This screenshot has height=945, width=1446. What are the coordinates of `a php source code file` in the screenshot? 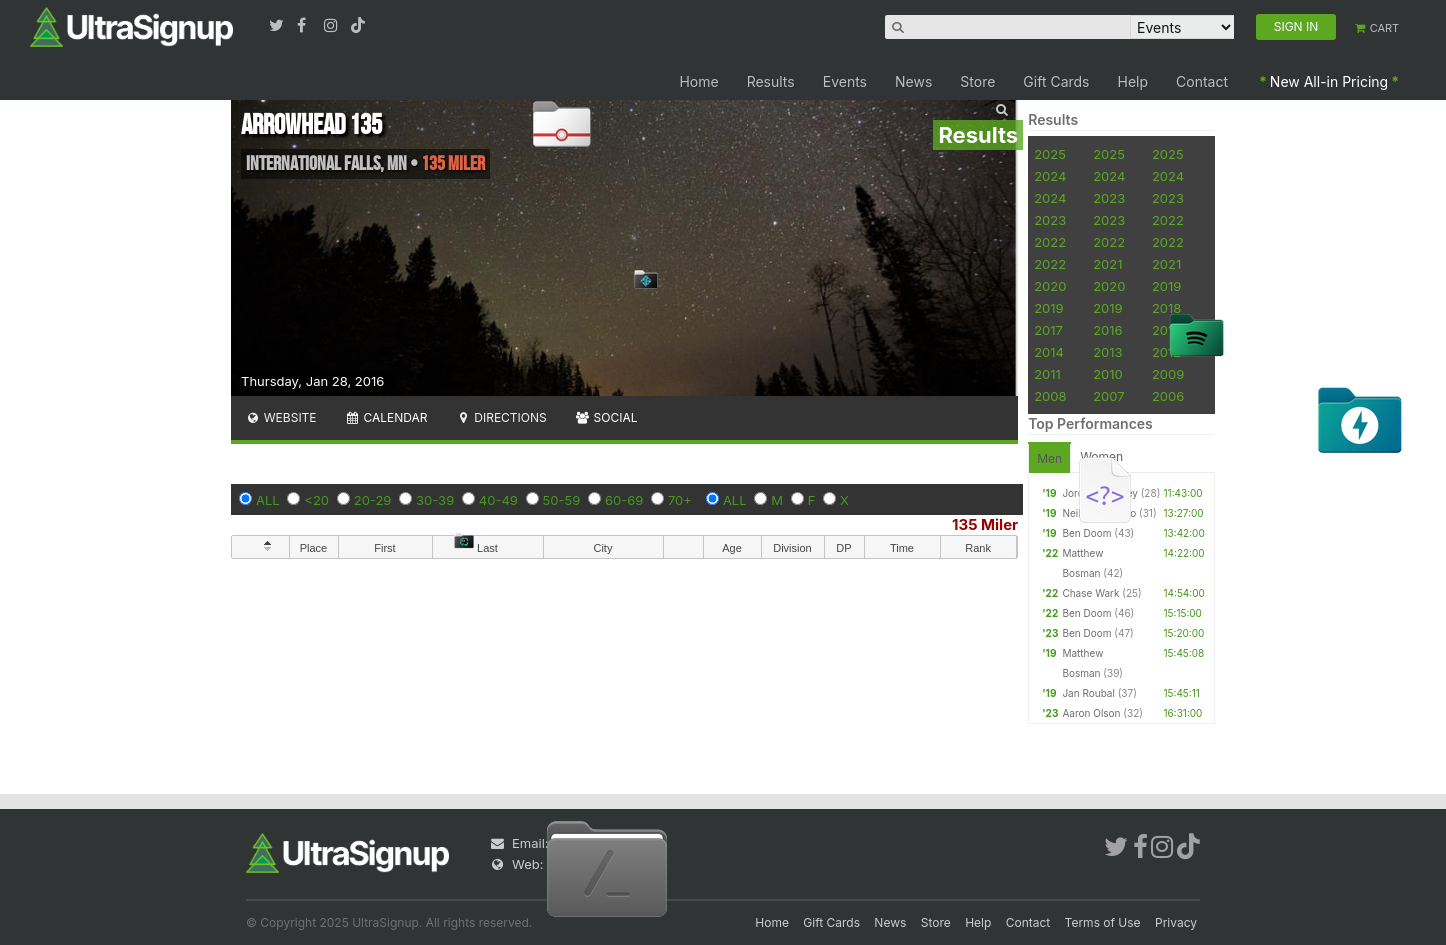 It's located at (1105, 490).